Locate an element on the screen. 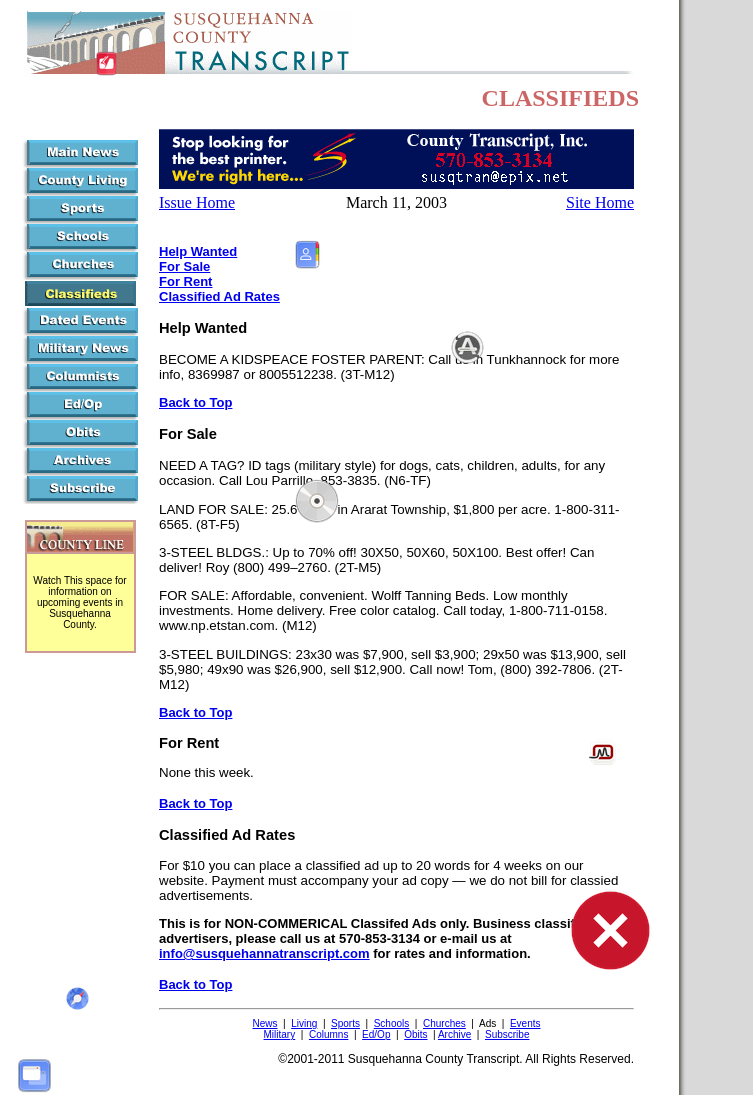 Image resolution: width=753 pixels, height=1095 pixels. open openchrom chromatography software is located at coordinates (603, 752).